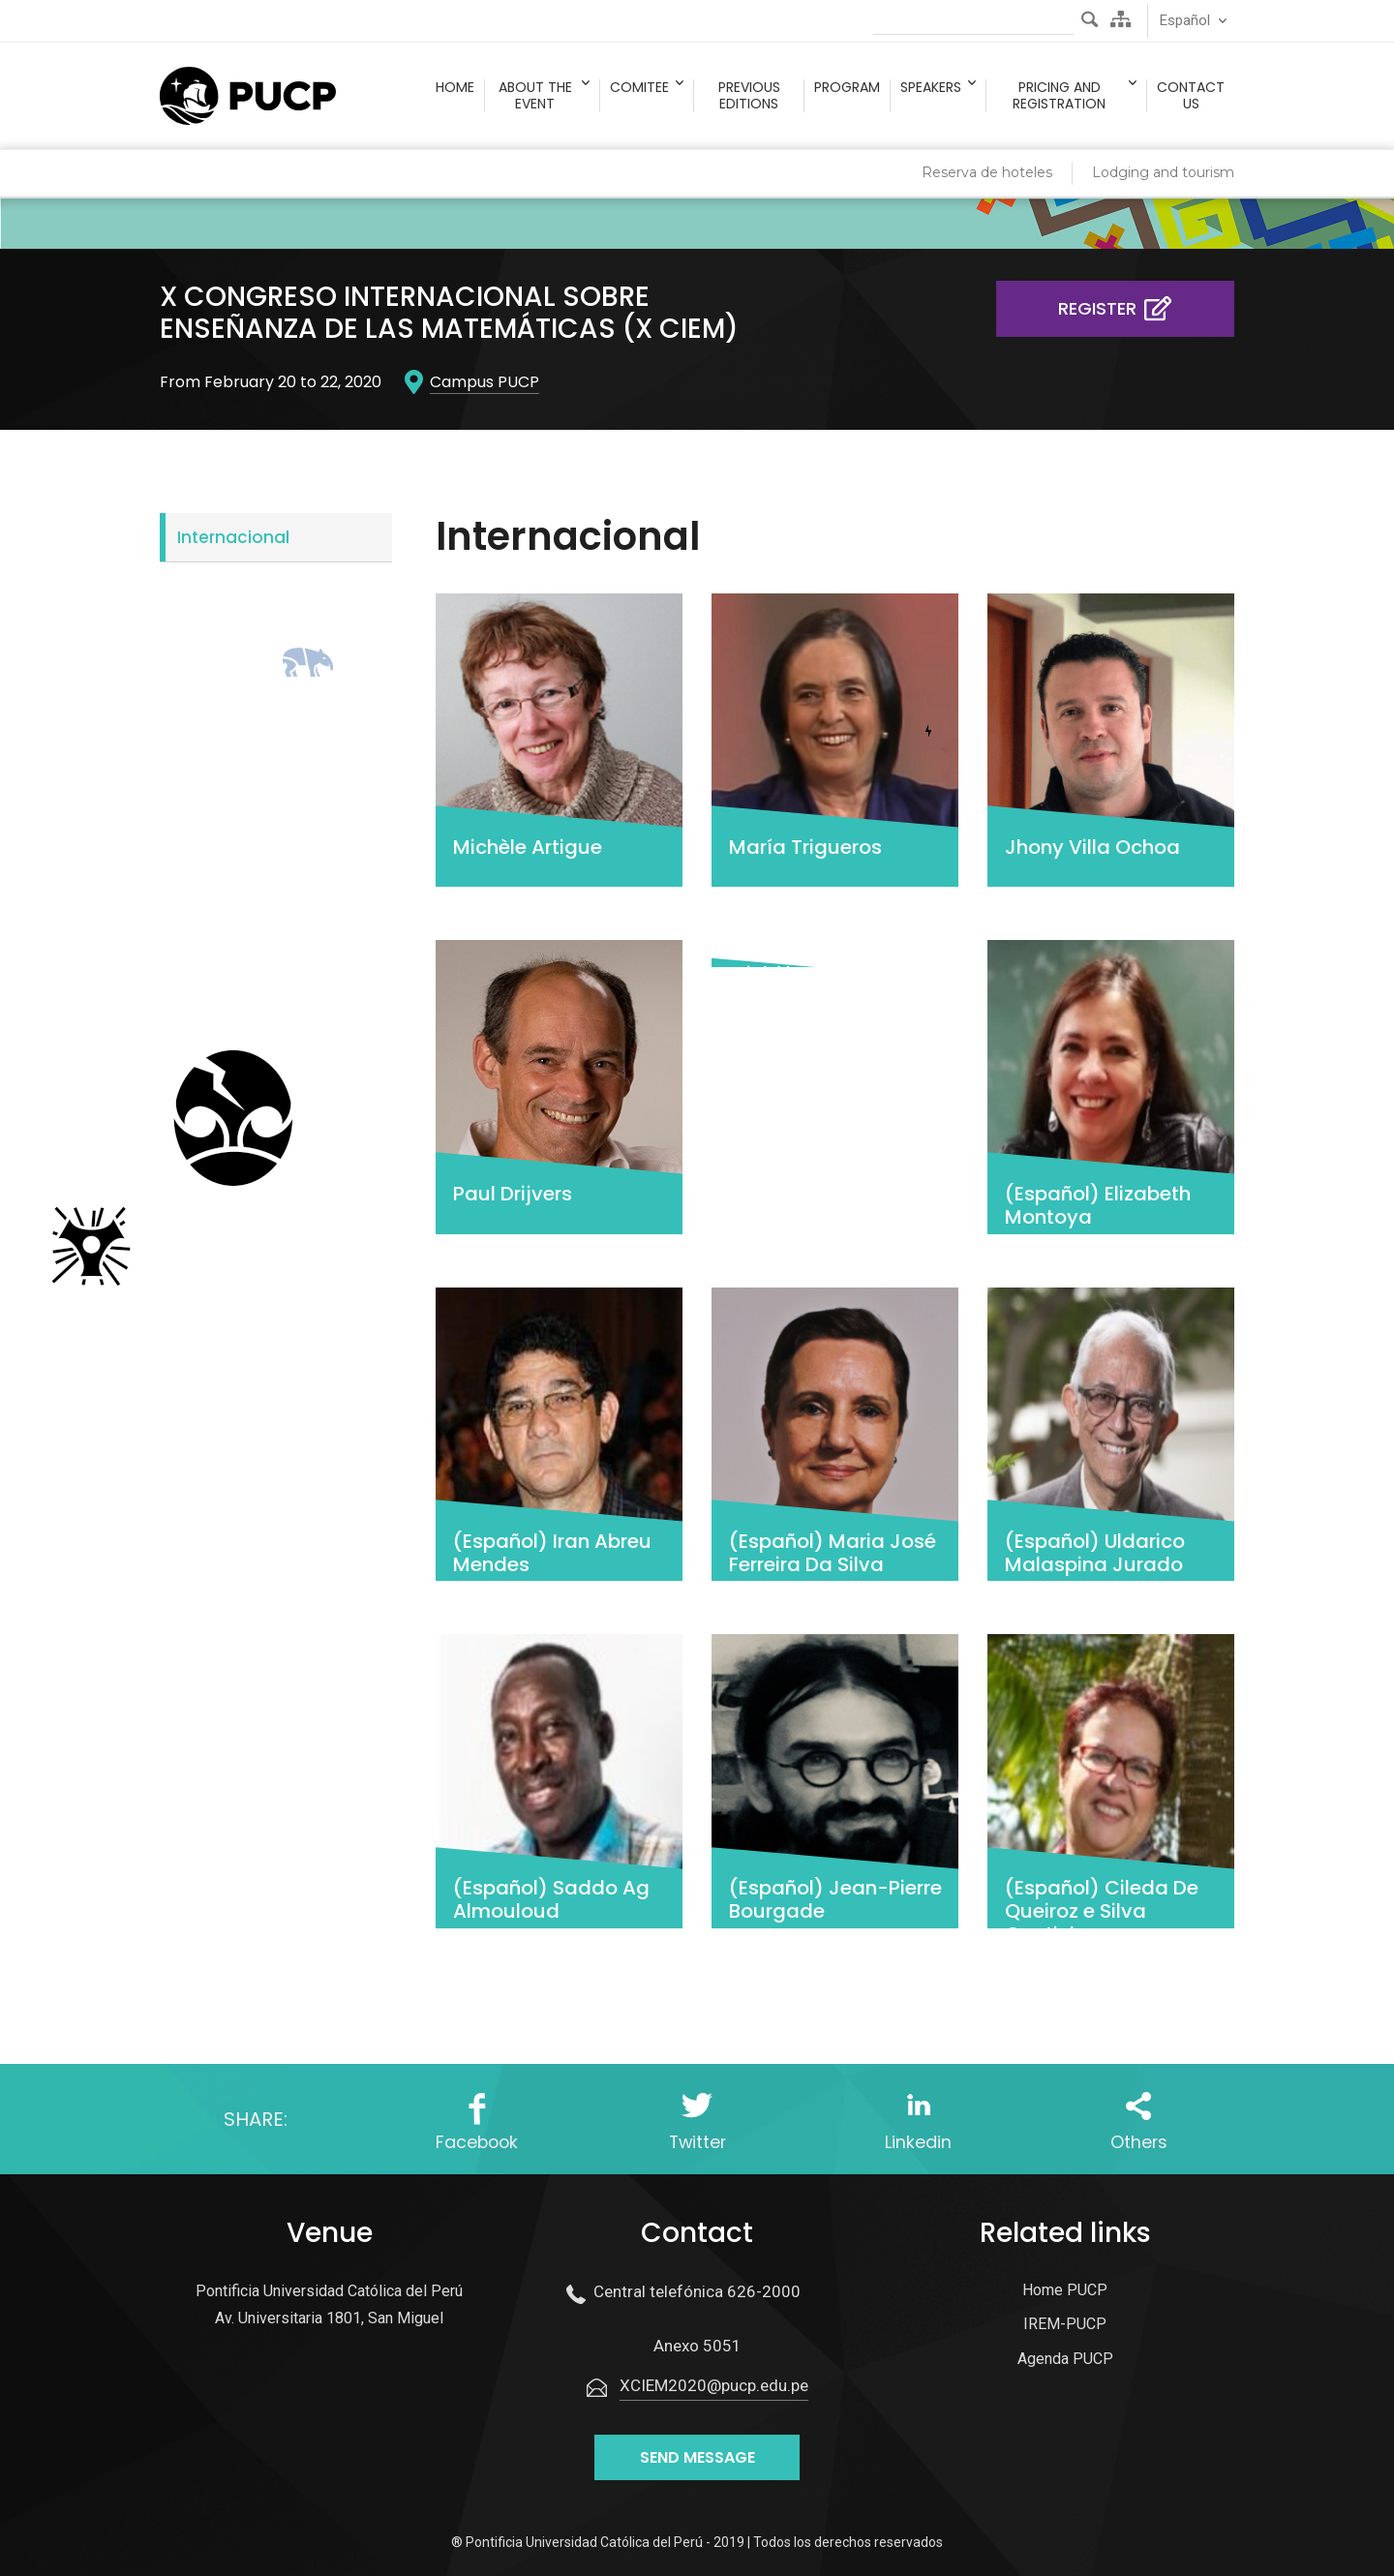  What do you see at coordinates (91, 1246) in the screenshot?
I see `view rare or legendary item details` at bounding box center [91, 1246].